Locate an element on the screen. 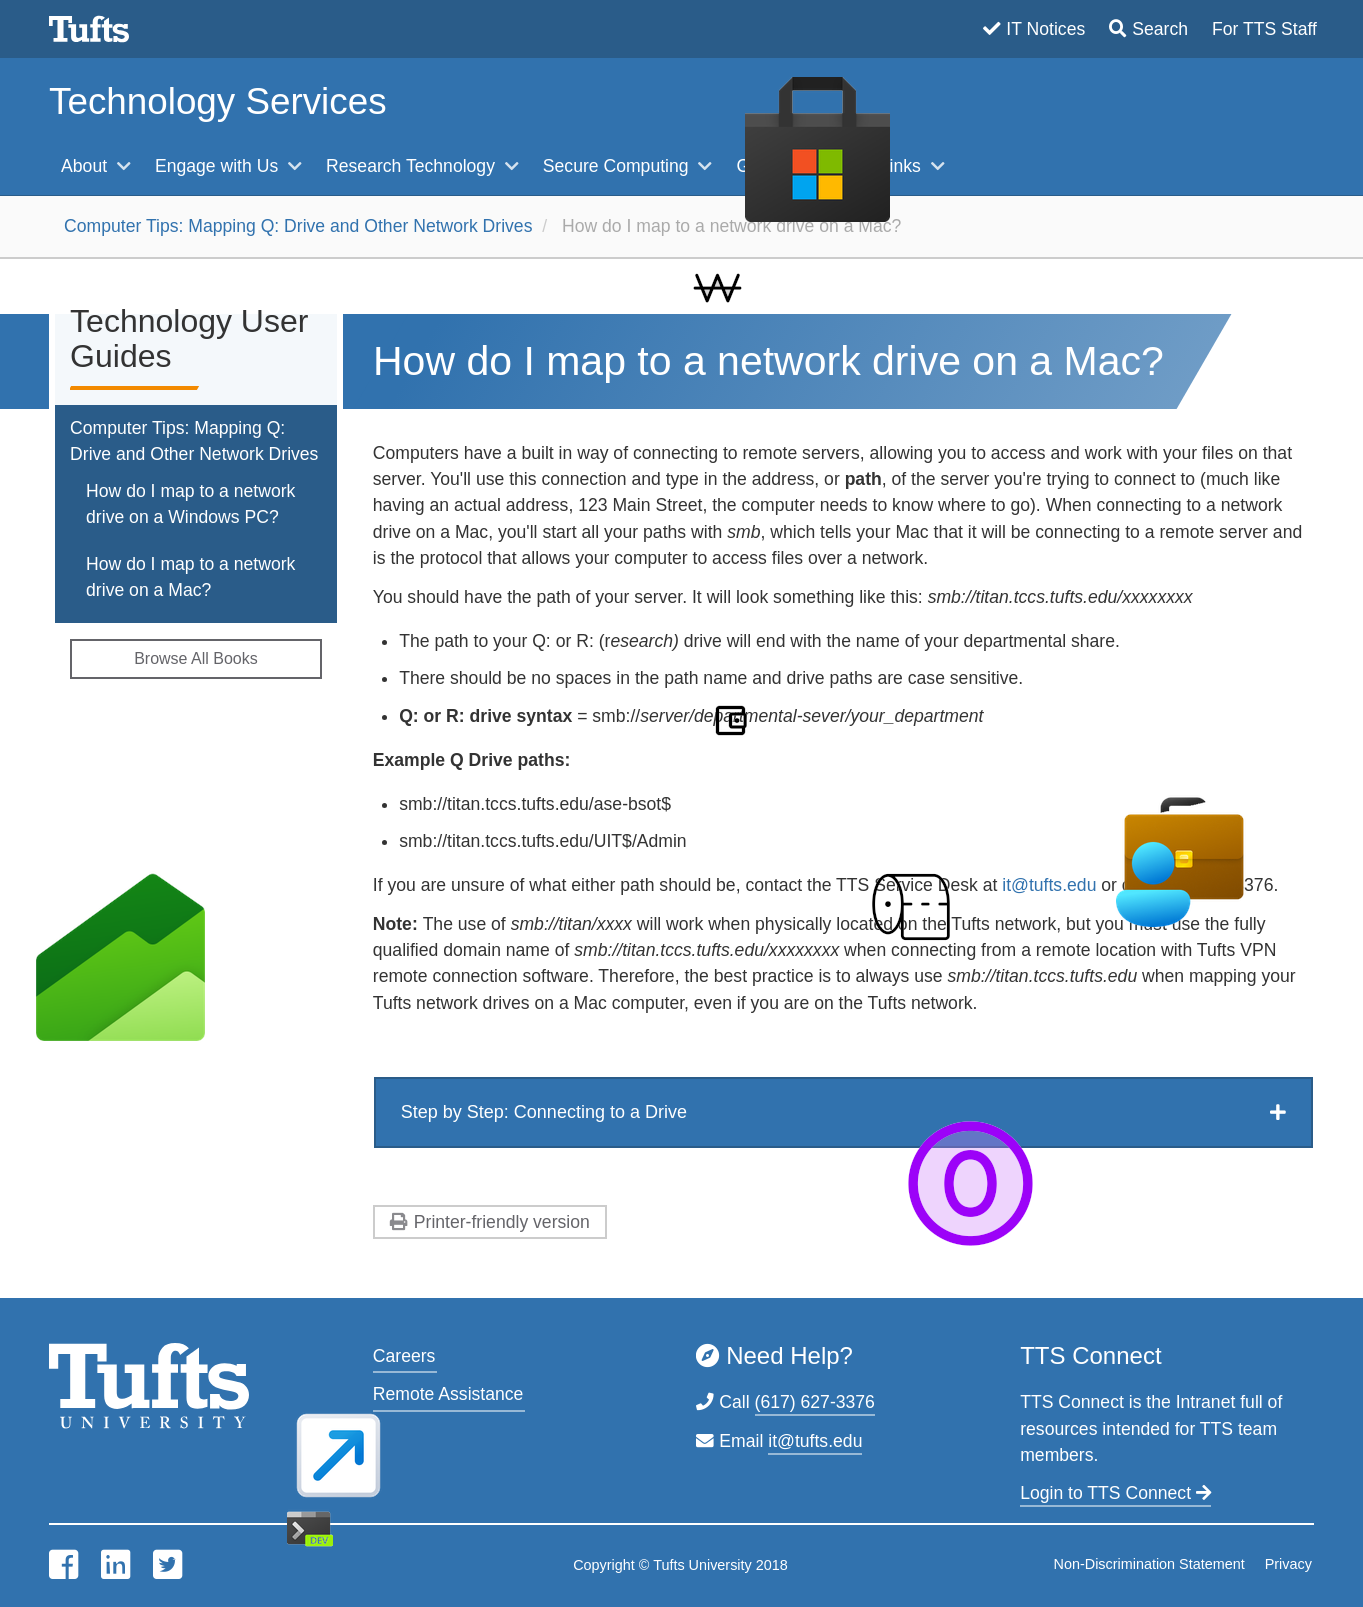 Image resolution: width=1363 pixels, height=1607 pixels. open the finance app is located at coordinates (120, 956).